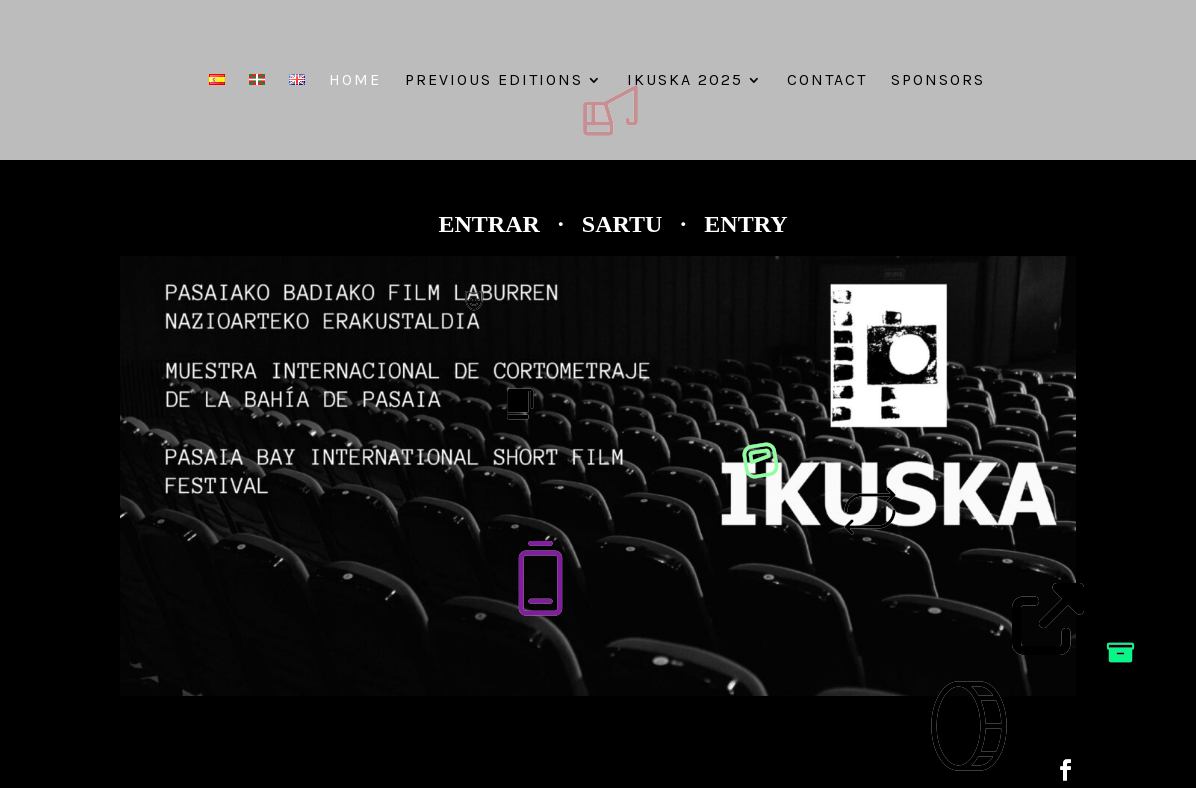 The height and width of the screenshot is (788, 1196). I want to click on construction or building in progress, so click(611, 113).